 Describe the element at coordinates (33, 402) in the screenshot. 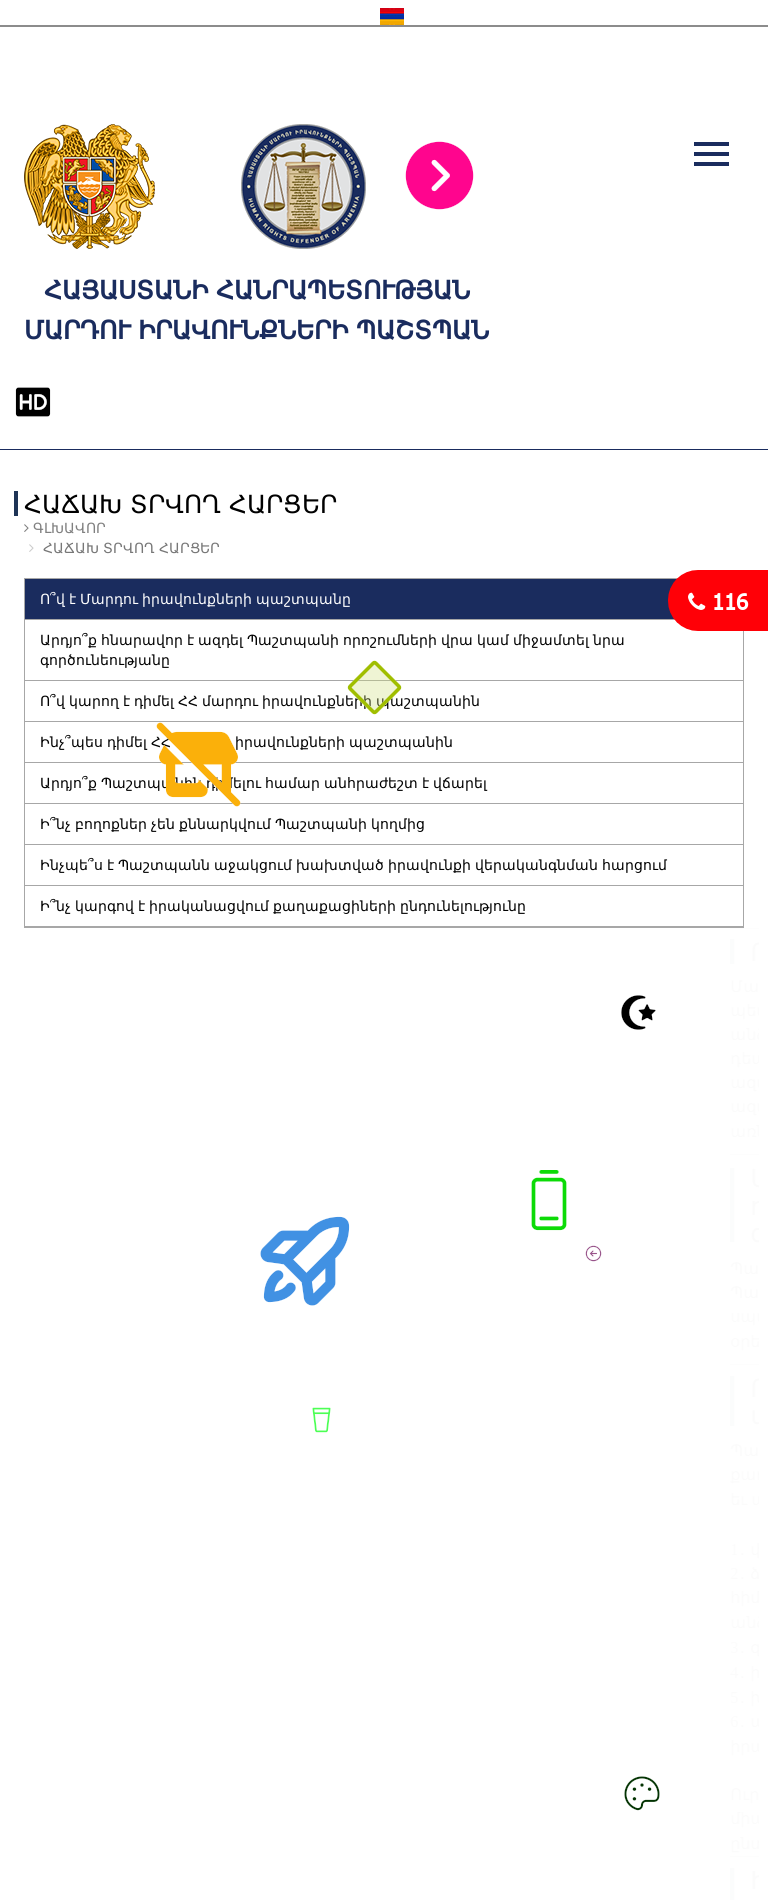

I see `indicates high-definition video quality` at that location.